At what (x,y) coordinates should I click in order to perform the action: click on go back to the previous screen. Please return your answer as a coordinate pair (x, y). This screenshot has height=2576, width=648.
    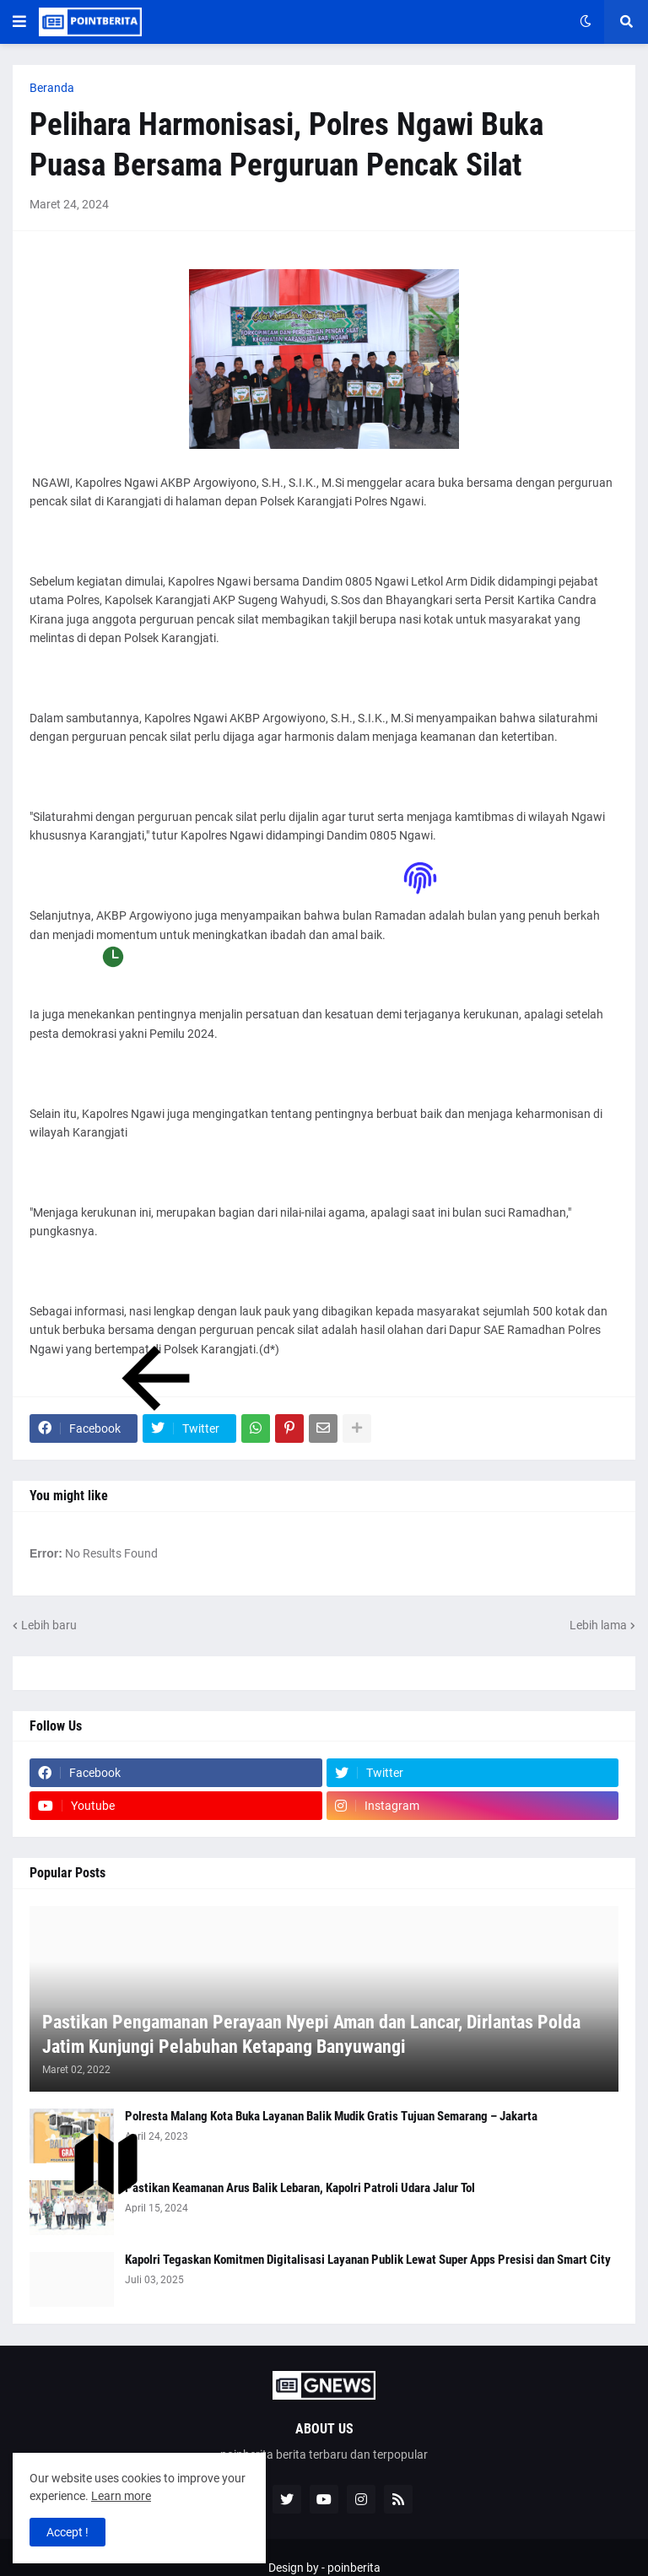
    Looking at the image, I should click on (156, 1378).